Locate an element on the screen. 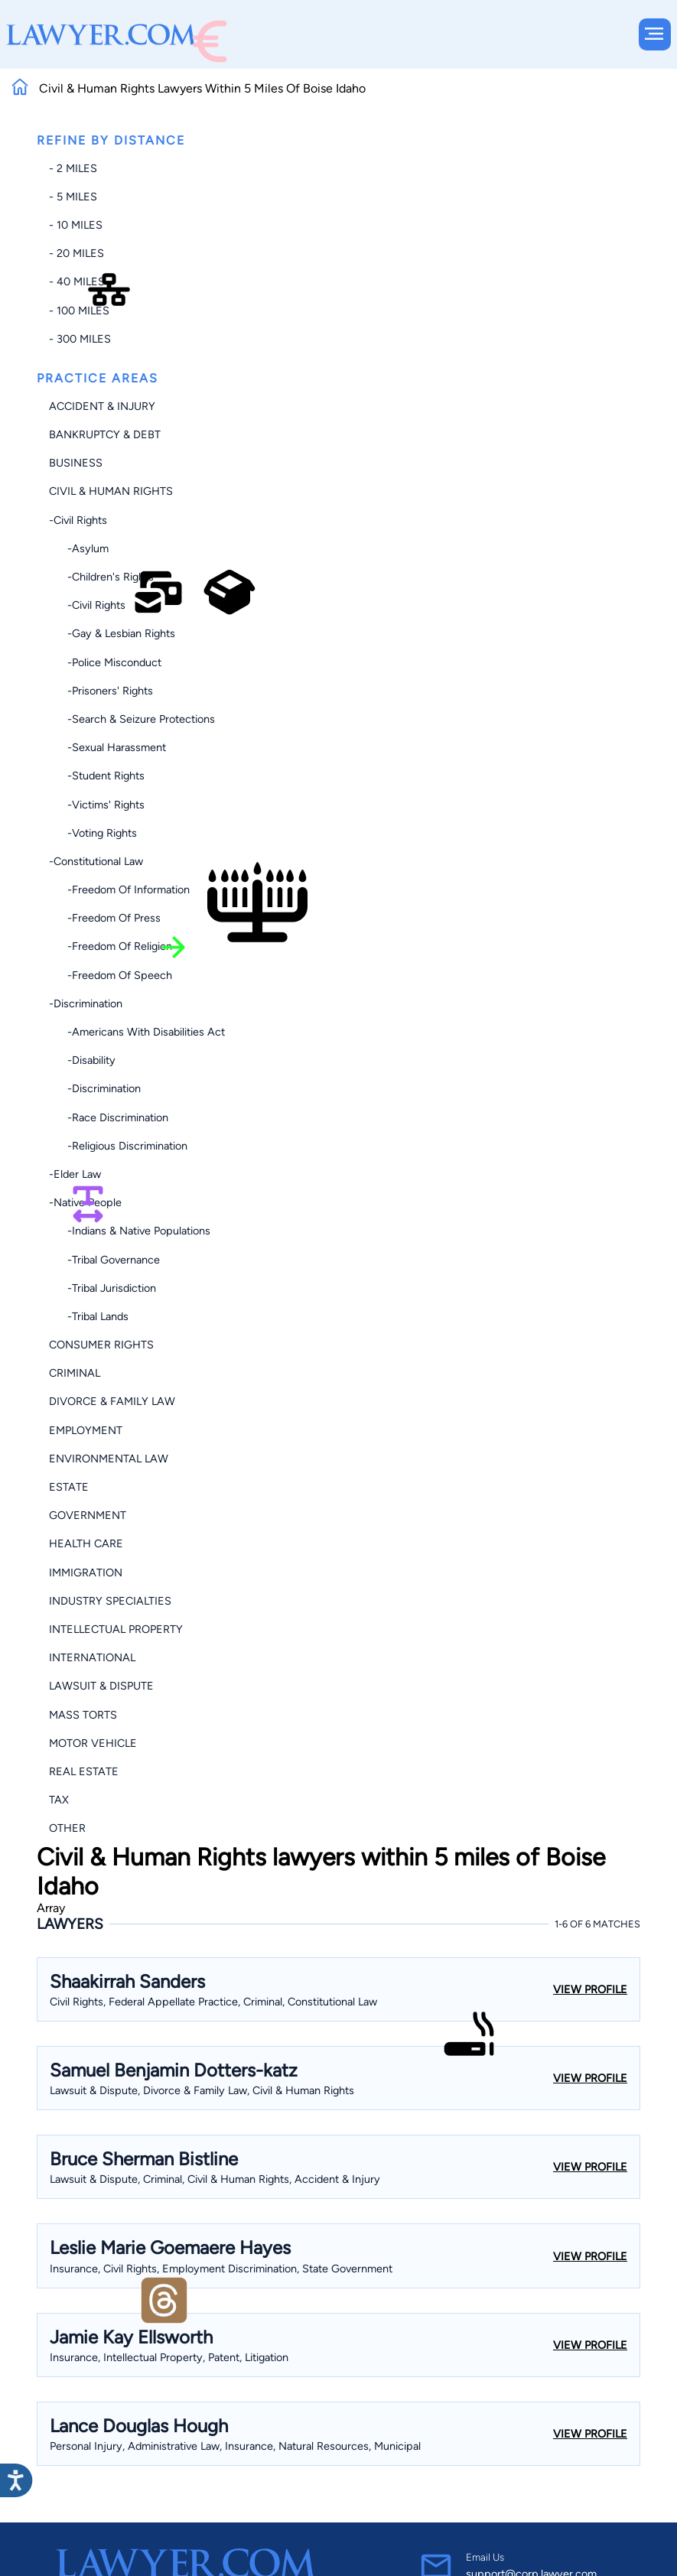 Image resolution: width=677 pixels, height=2576 pixels. open the Threads app is located at coordinates (164, 2300).